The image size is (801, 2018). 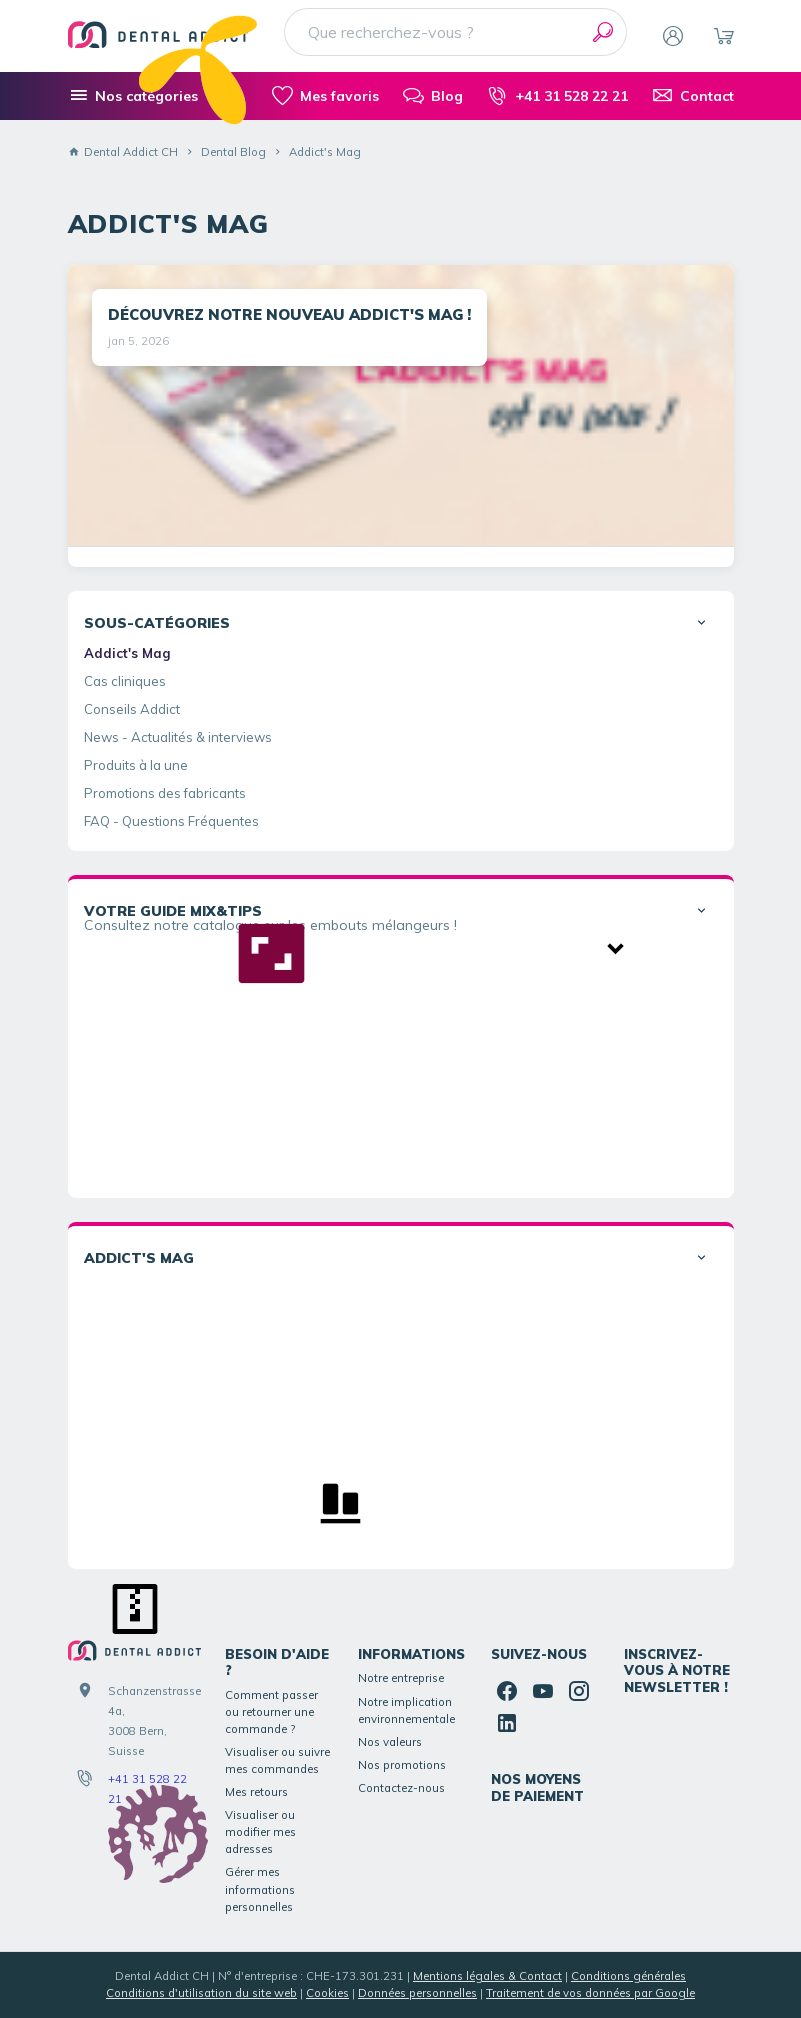 I want to click on view or open a compressed zip file, so click(x=135, y=1609).